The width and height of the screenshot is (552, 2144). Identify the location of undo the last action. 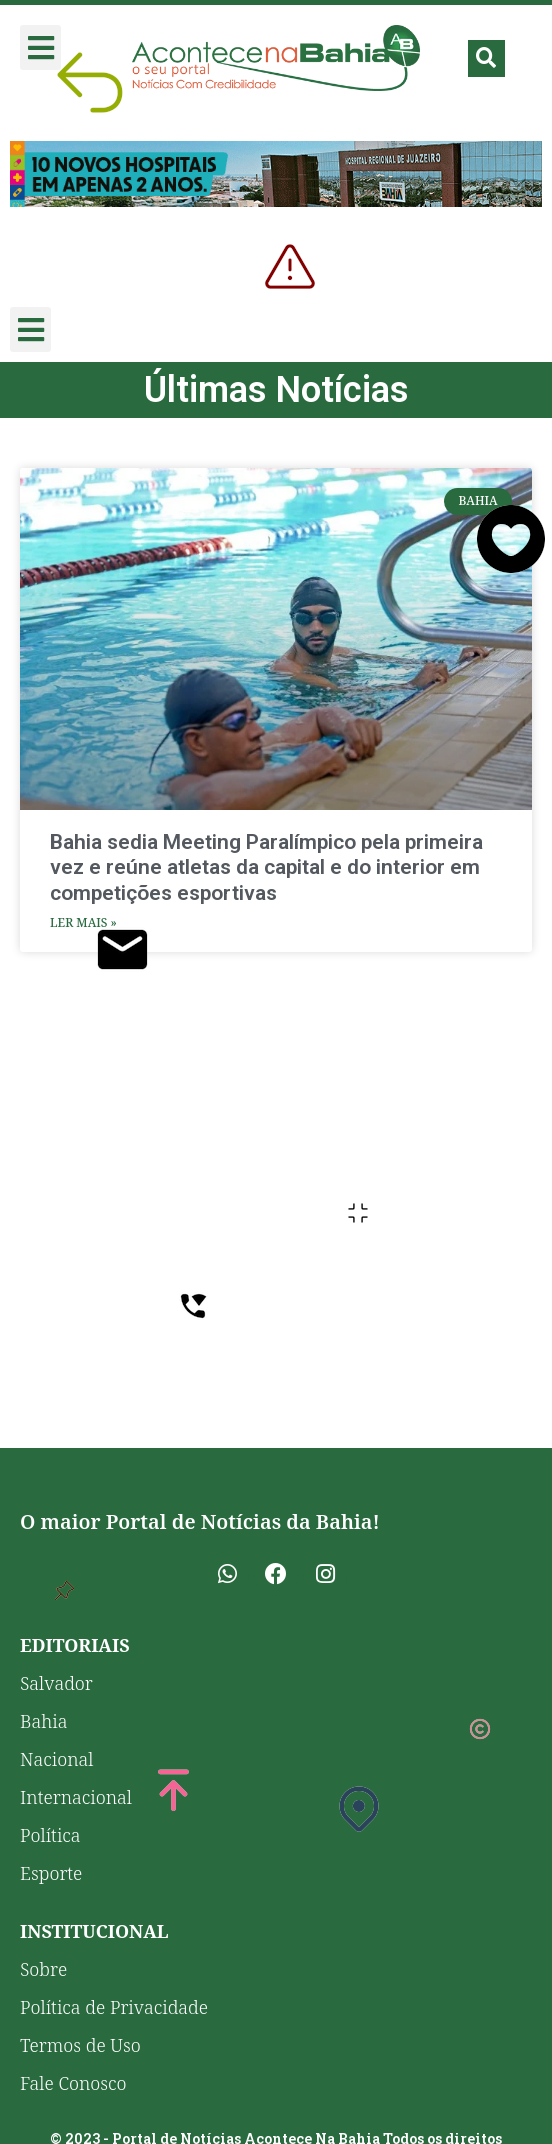
(89, 84).